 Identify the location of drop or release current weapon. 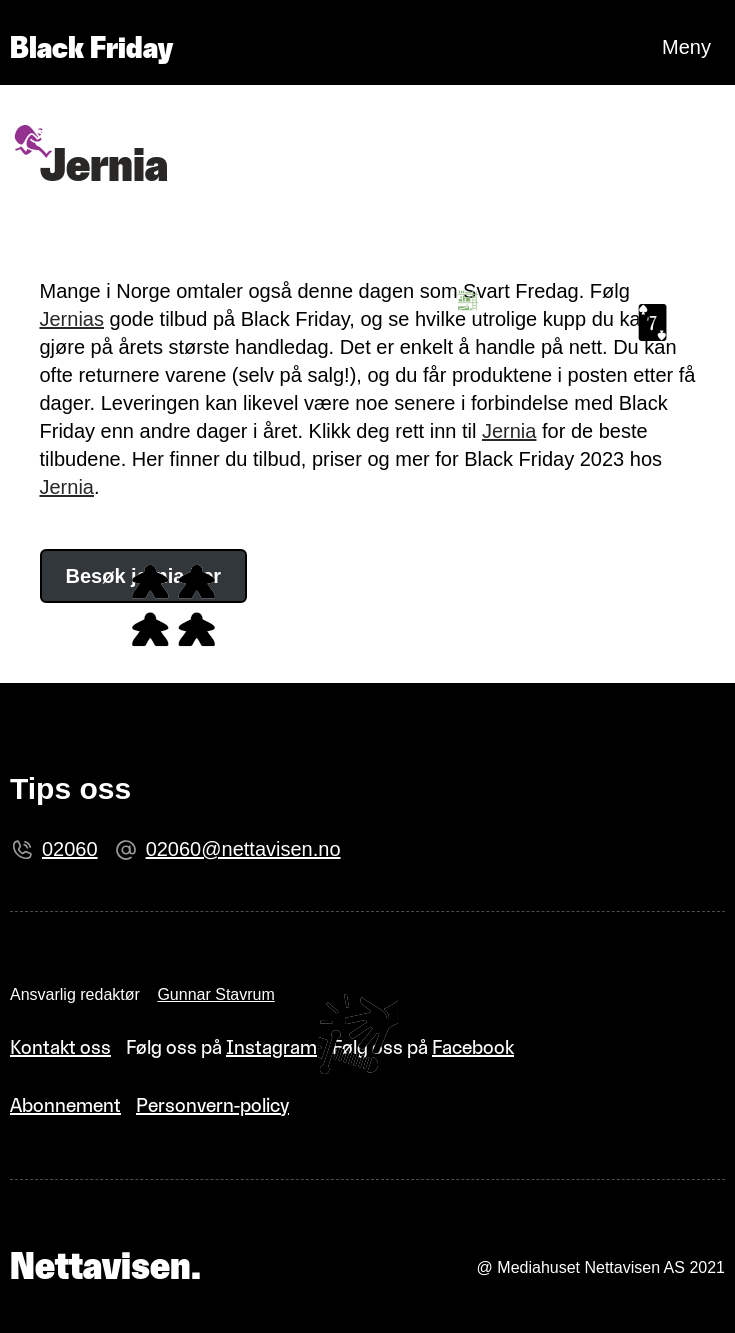
(358, 1034).